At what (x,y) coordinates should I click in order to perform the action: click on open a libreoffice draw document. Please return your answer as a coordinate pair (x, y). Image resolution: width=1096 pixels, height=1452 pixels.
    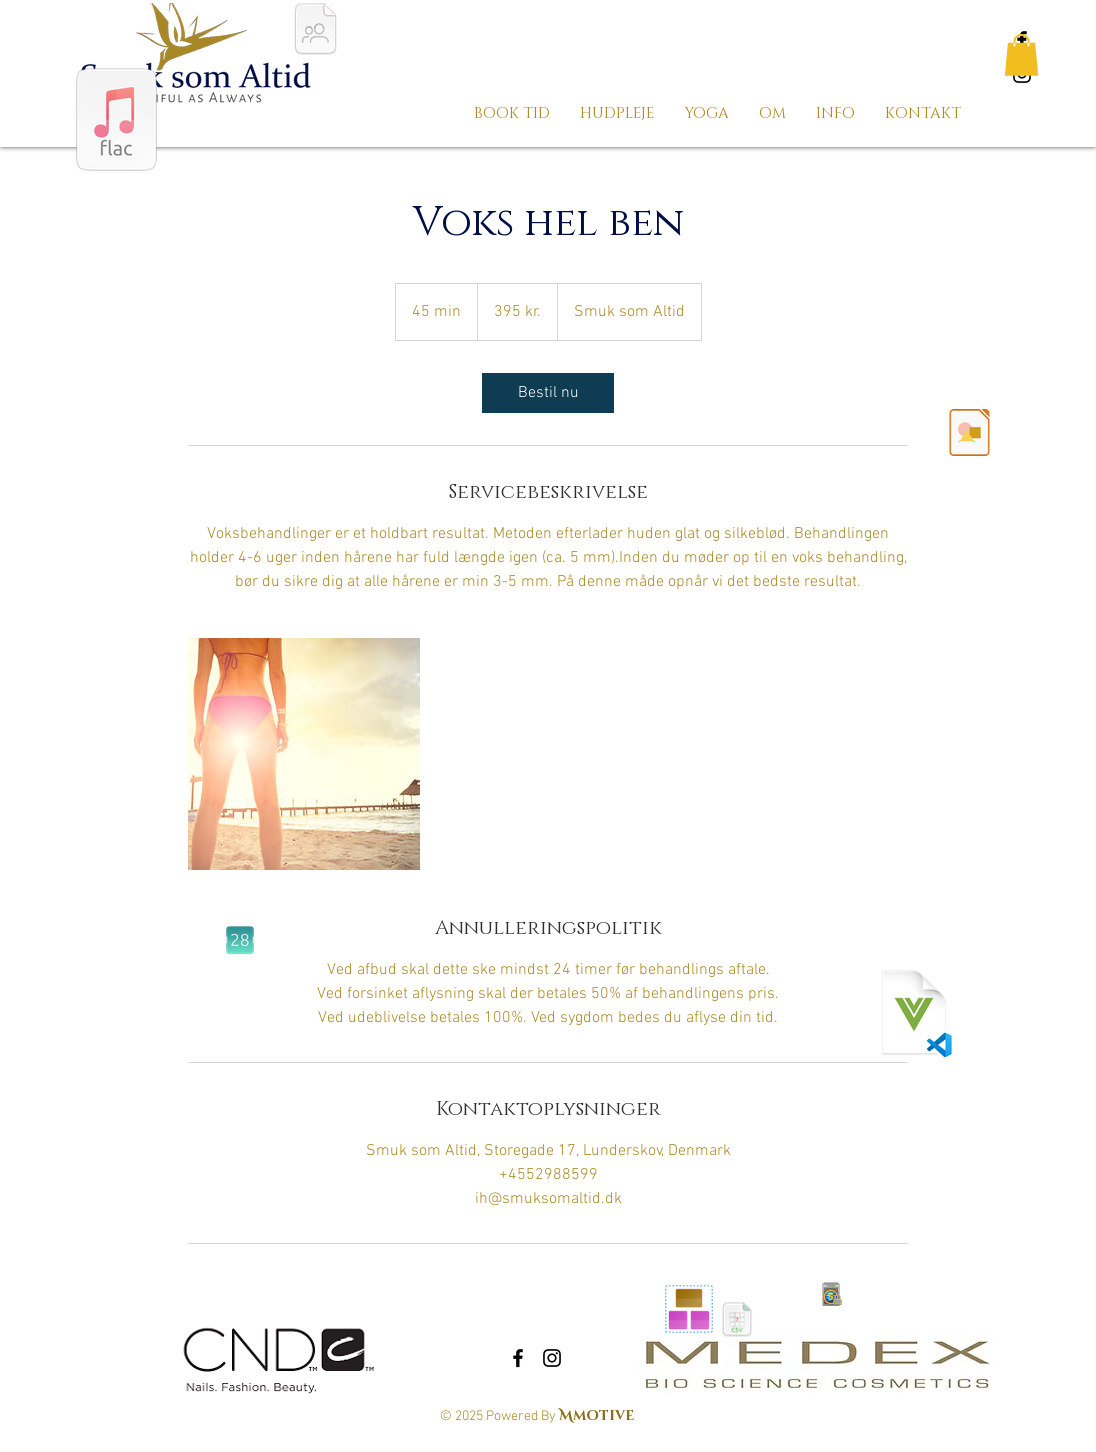
    Looking at the image, I should click on (969, 432).